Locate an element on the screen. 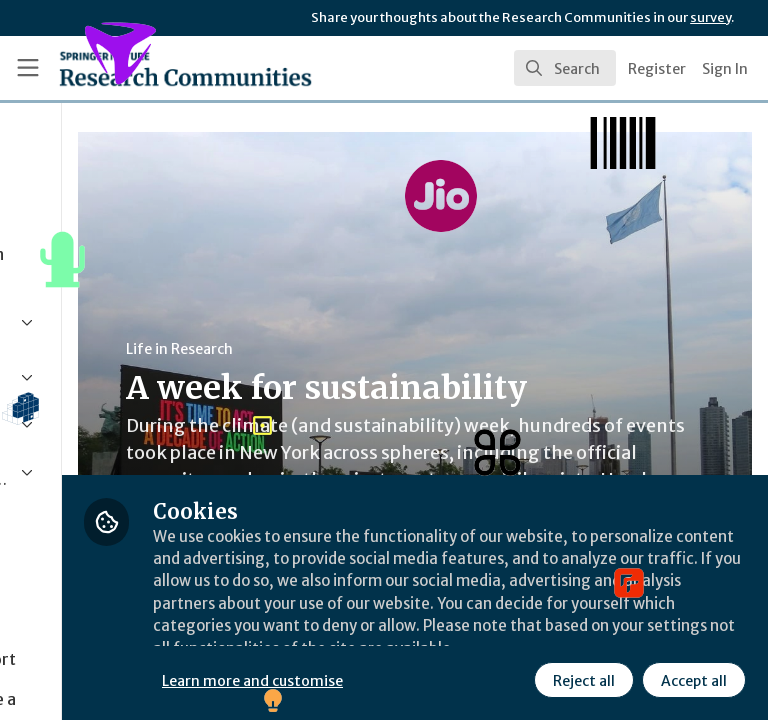 The image size is (768, 720). roll the dice or generate a random result is located at coordinates (262, 425).